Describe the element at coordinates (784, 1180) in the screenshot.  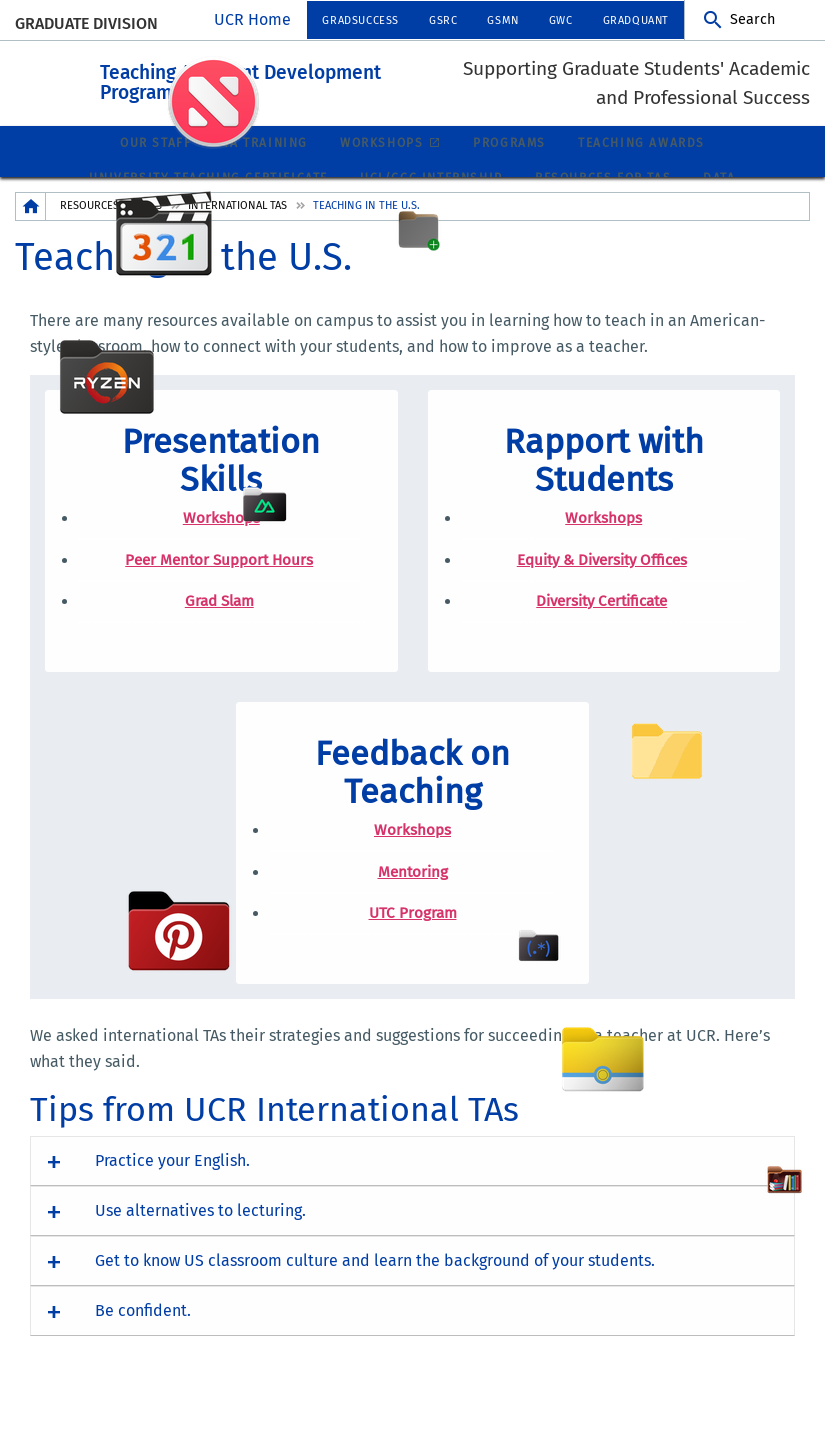
I see `open your books or ebooks library folder` at that location.